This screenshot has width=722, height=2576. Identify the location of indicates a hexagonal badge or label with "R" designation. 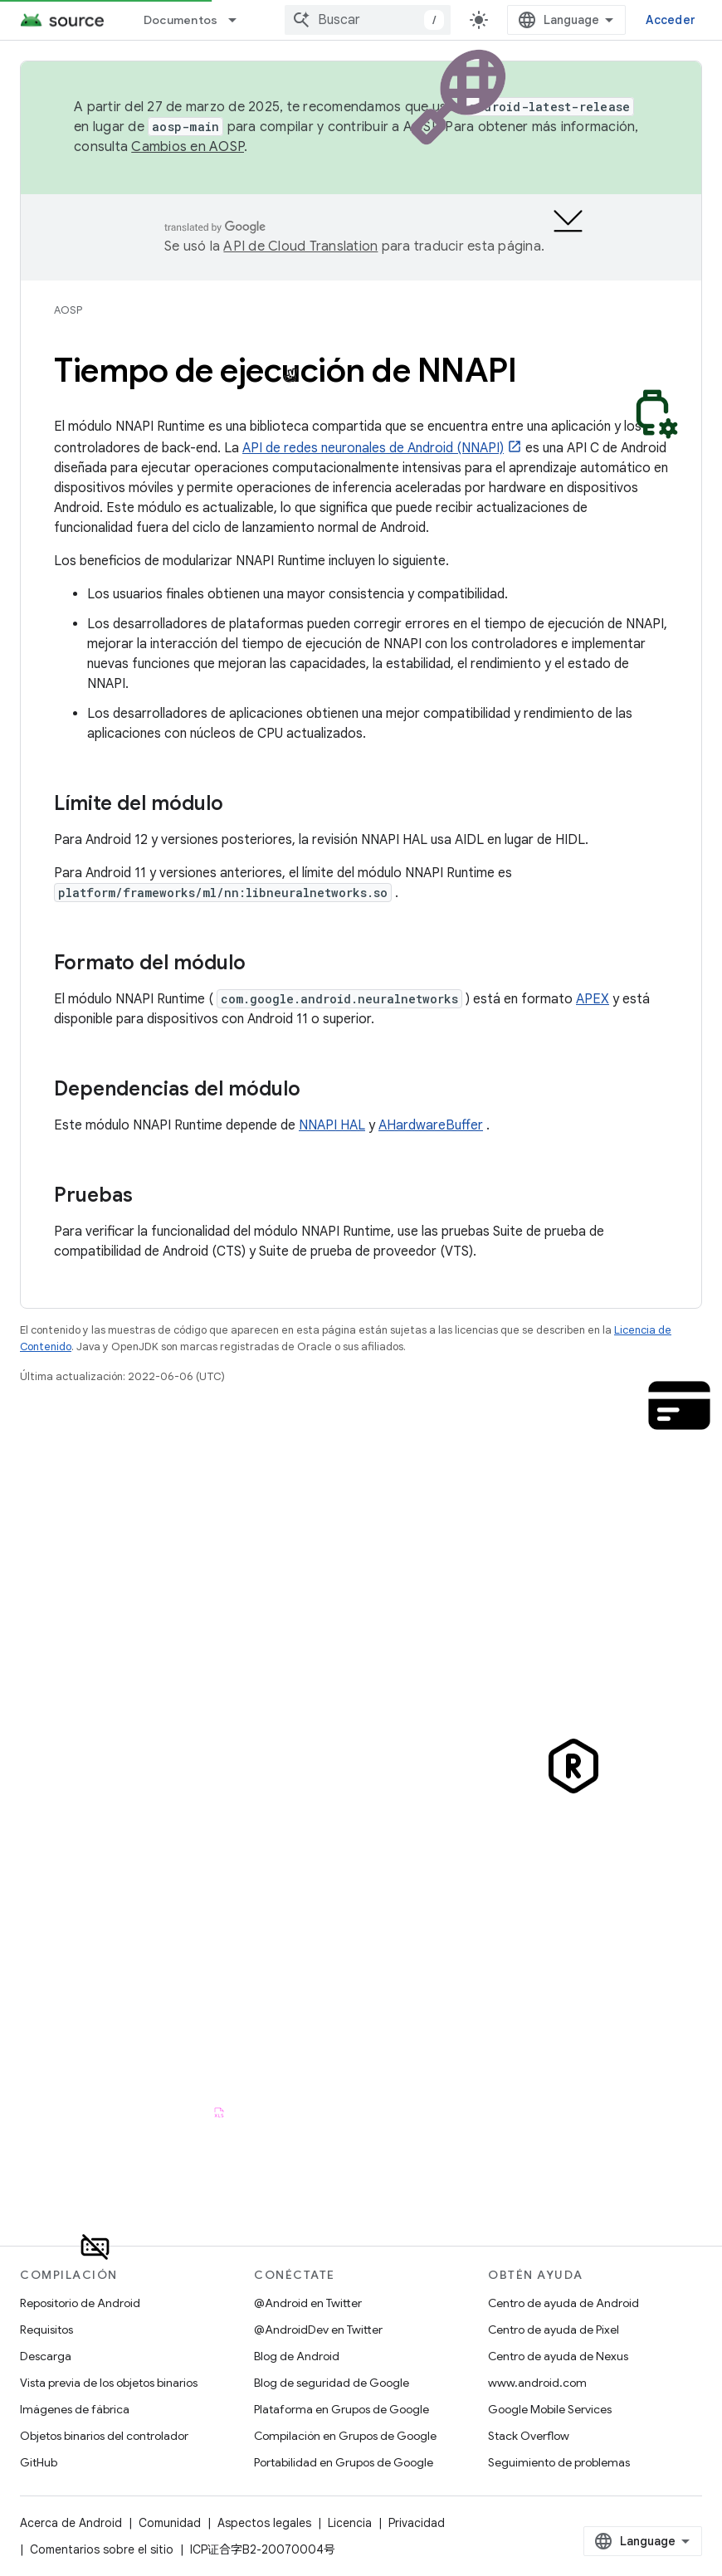
(573, 1766).